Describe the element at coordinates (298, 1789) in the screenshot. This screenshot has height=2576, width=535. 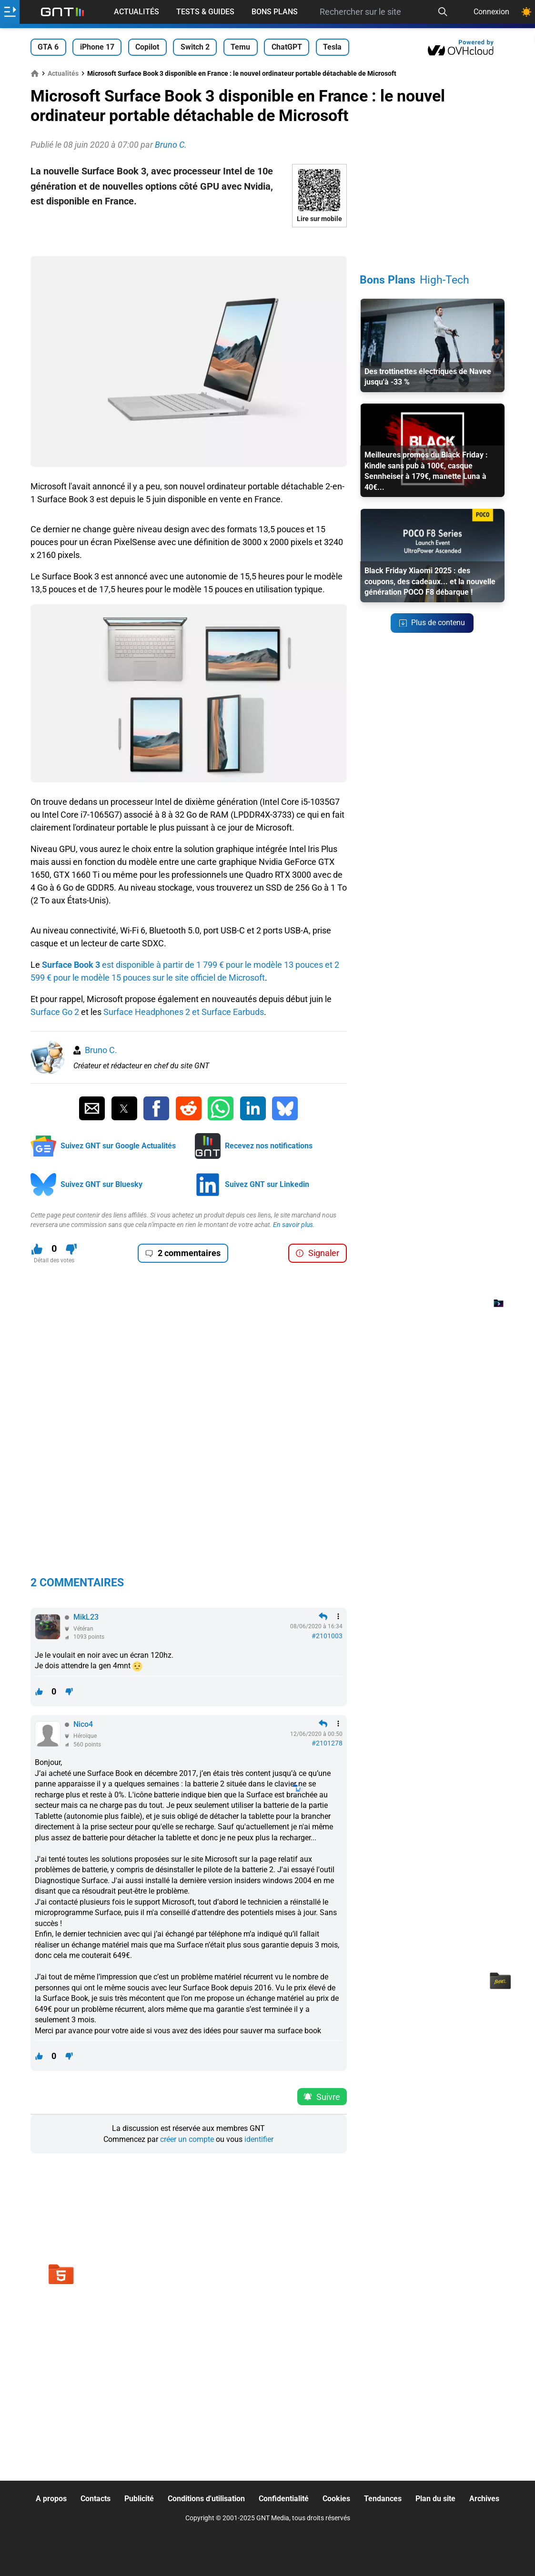
I see `open 4k downloader files folder` at that location.